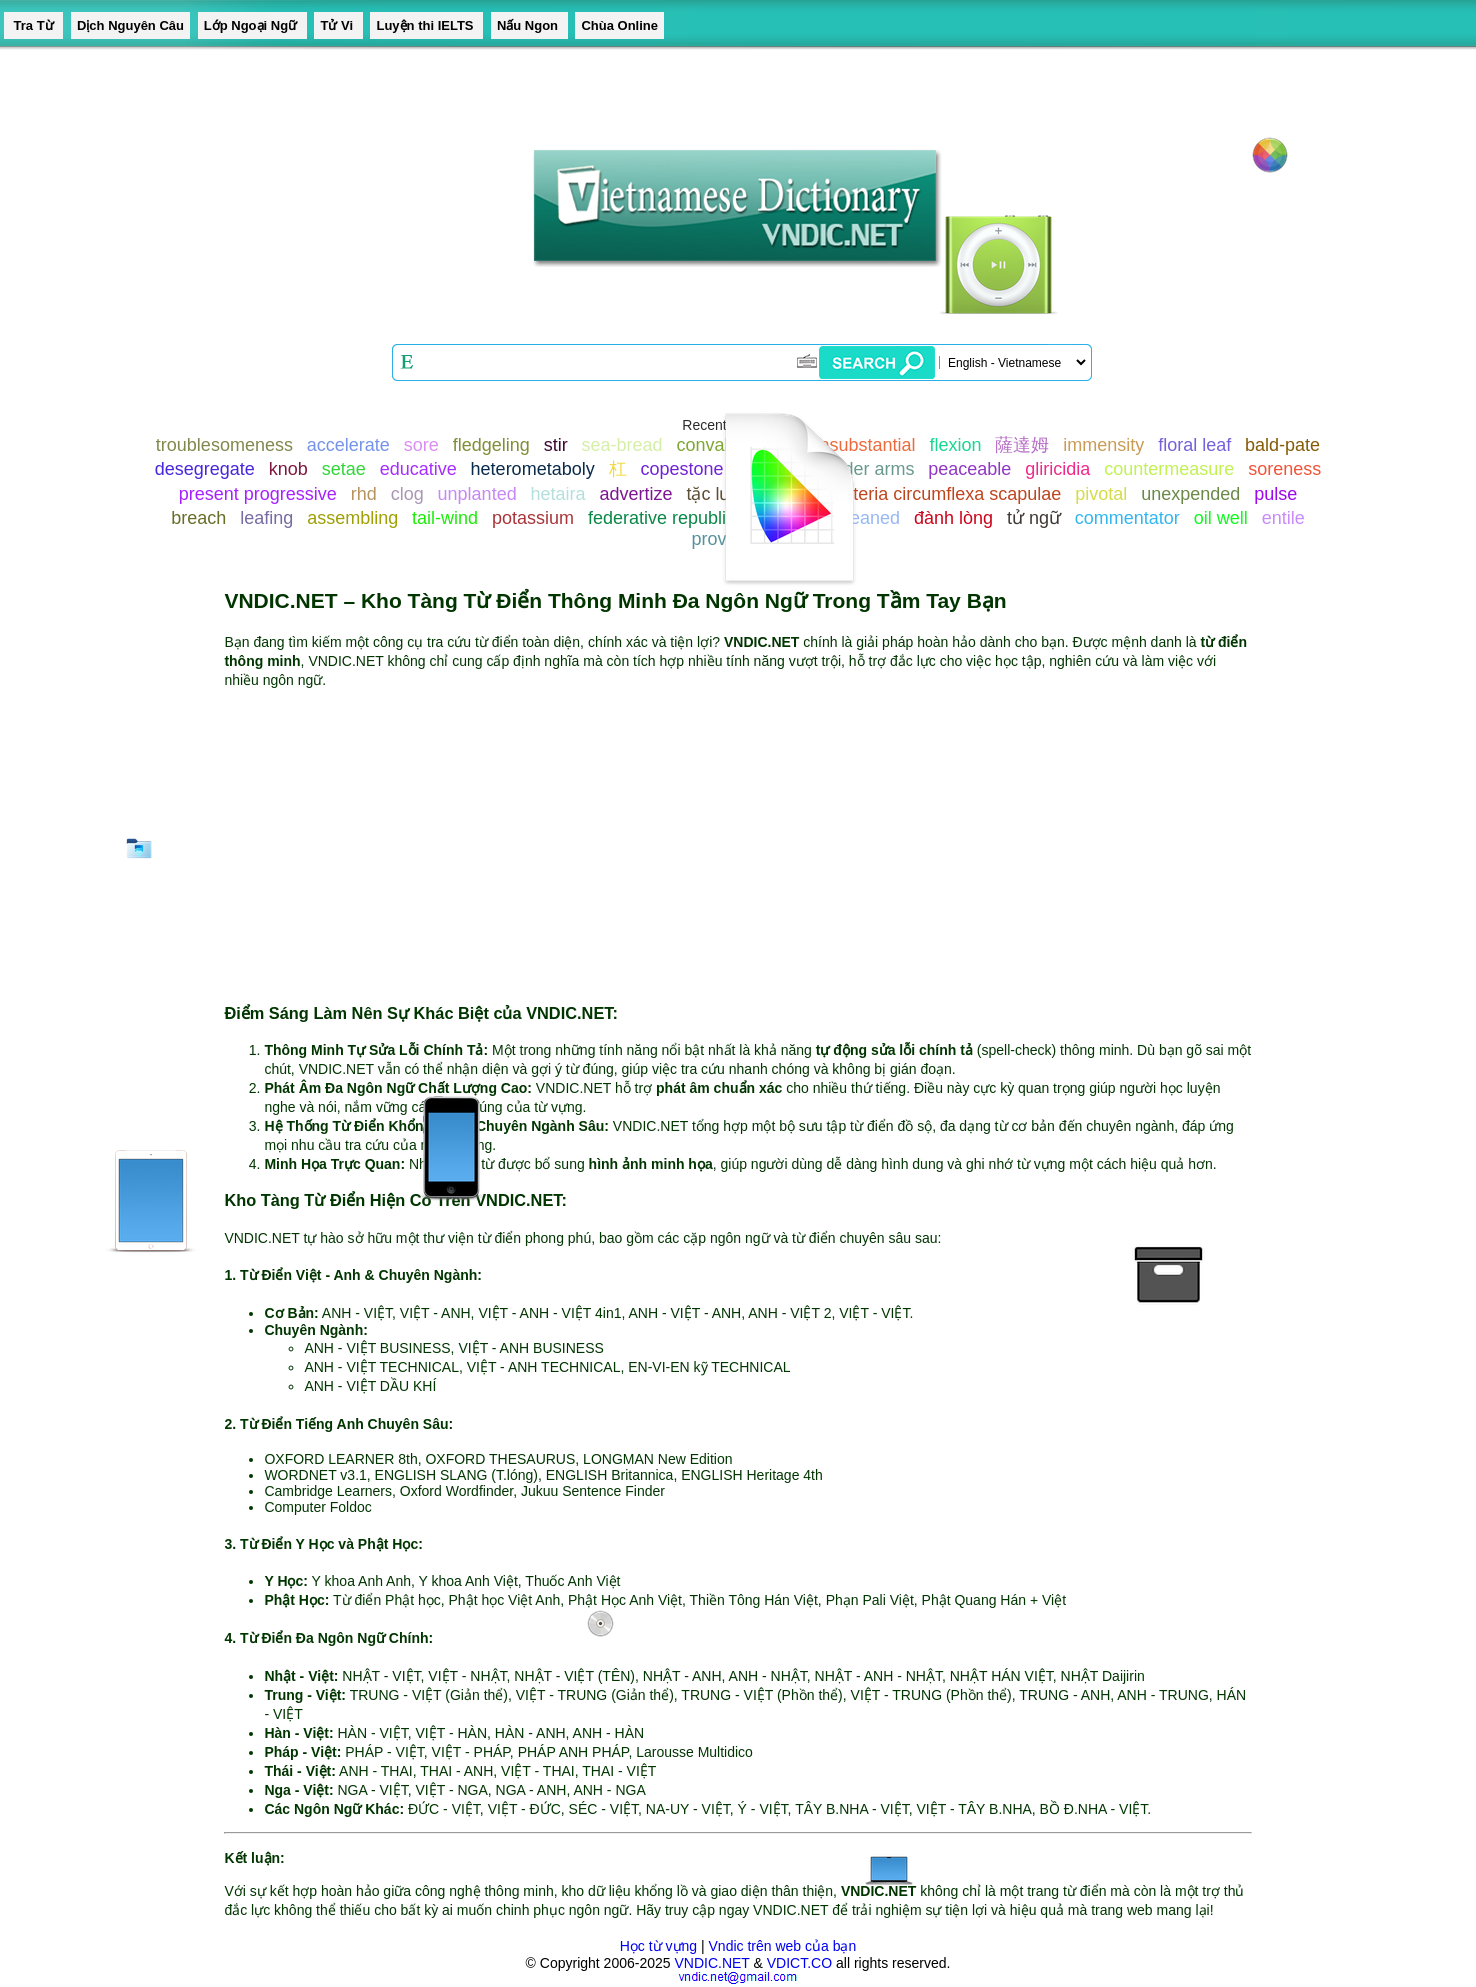  I want to click on iPad device with cellular connectivity, so click(151, 1200).